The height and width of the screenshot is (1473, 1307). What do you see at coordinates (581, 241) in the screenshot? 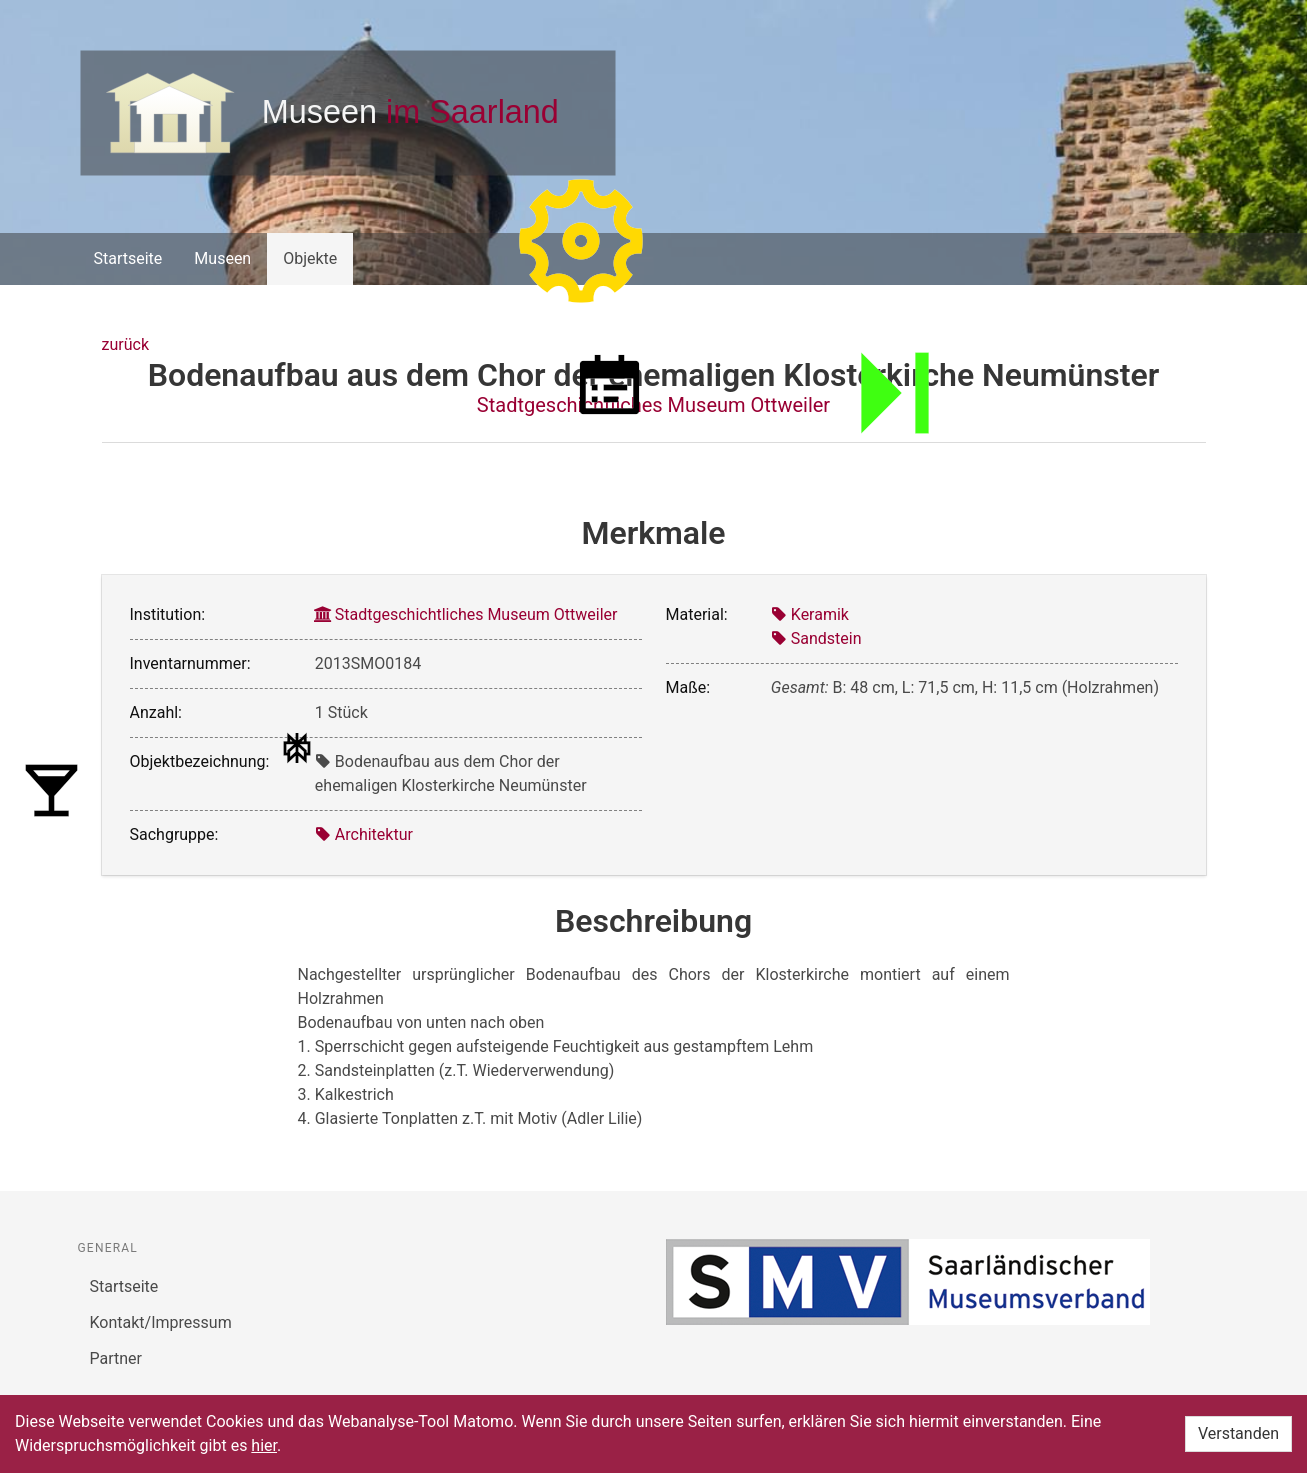
I see `access settings or preferences` at bounding box center [581, 241].